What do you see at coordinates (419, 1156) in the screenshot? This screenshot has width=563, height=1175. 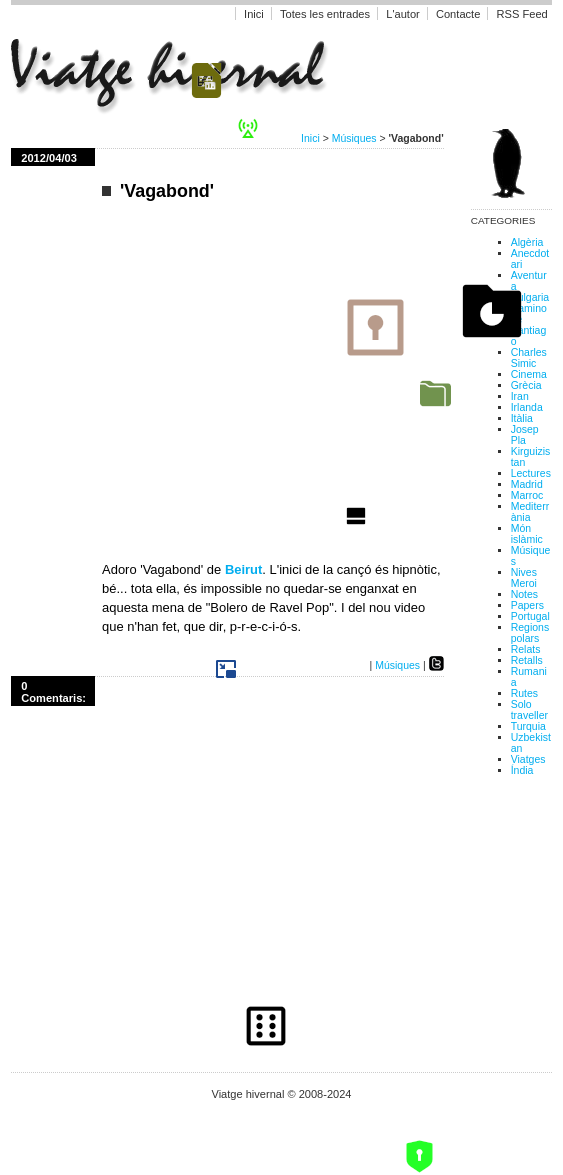 I see `access security or privacy settings` at bounding box center [419, 1156].